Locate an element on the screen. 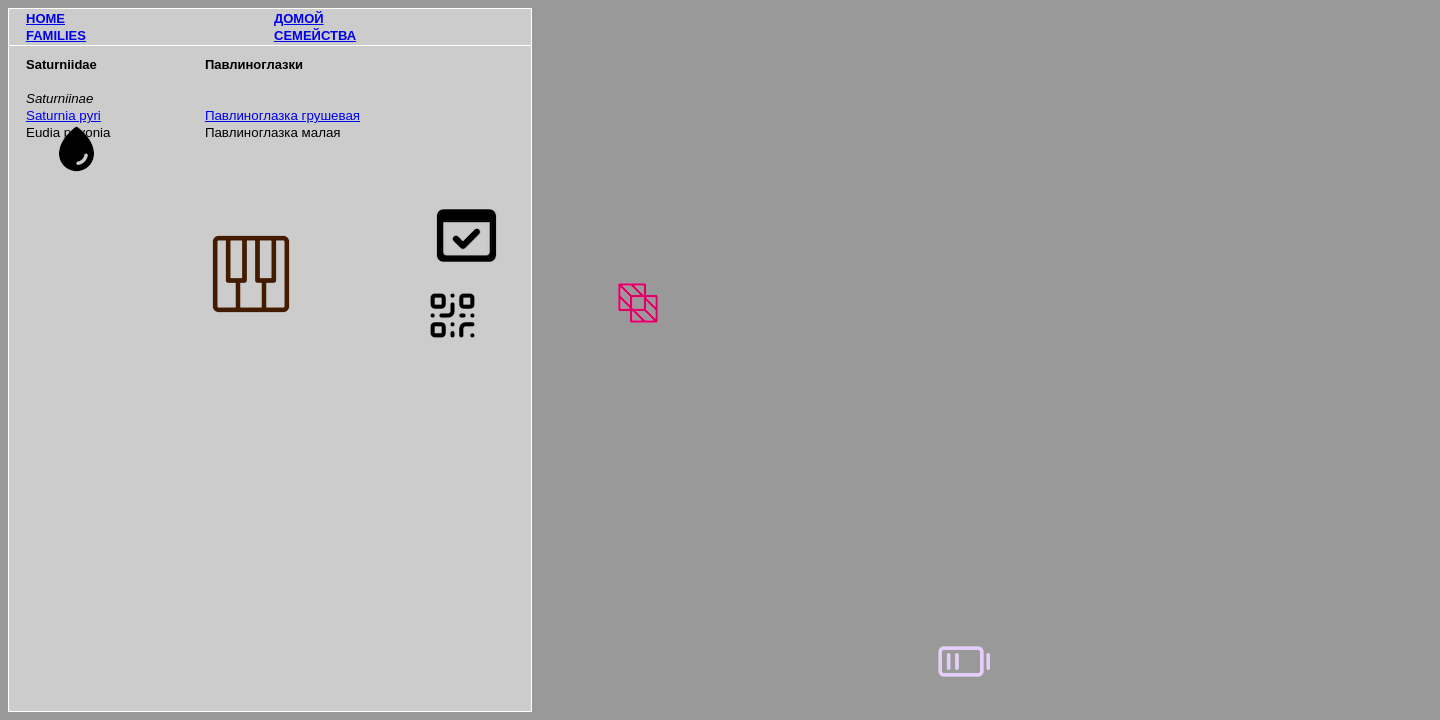 This screenshot has height=720, width=1440. open music or piano app is located at coordinates (251, 274).